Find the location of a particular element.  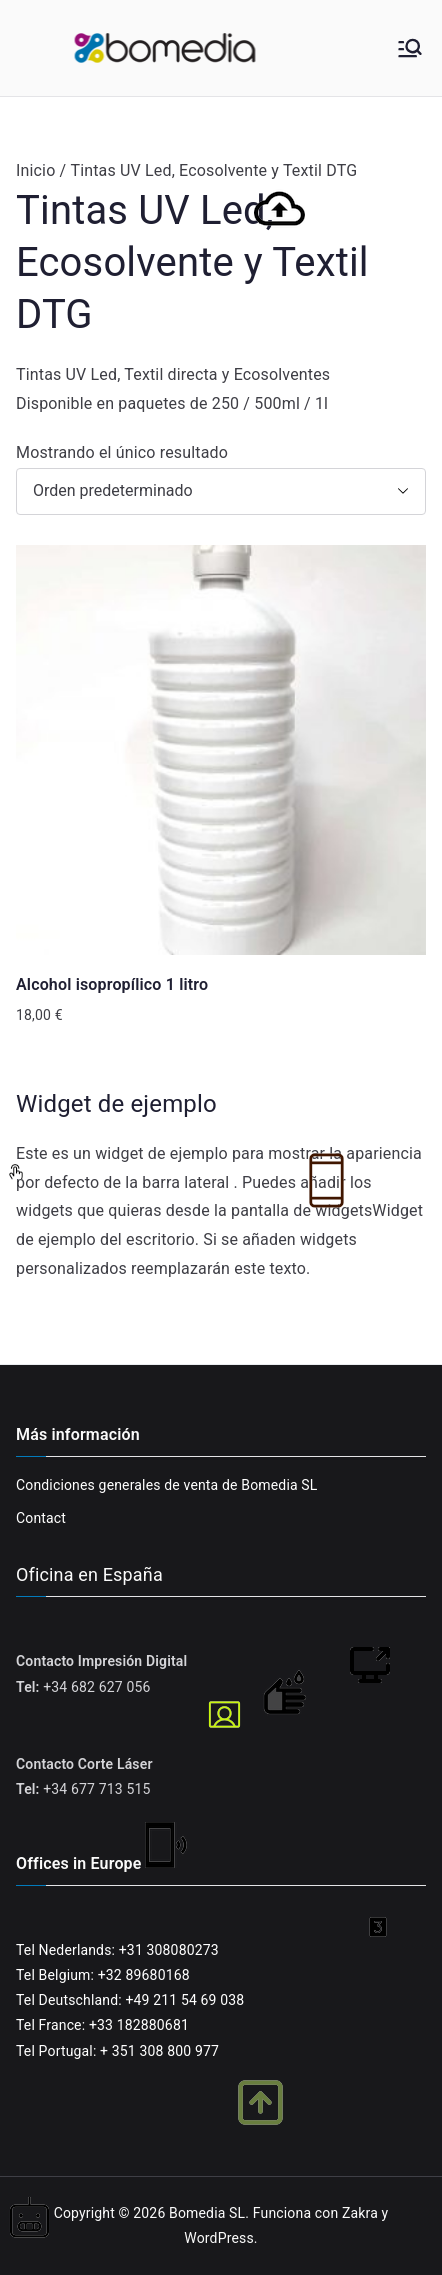

indicates step three in a multi-step process is located at coordinates (378, 1927).